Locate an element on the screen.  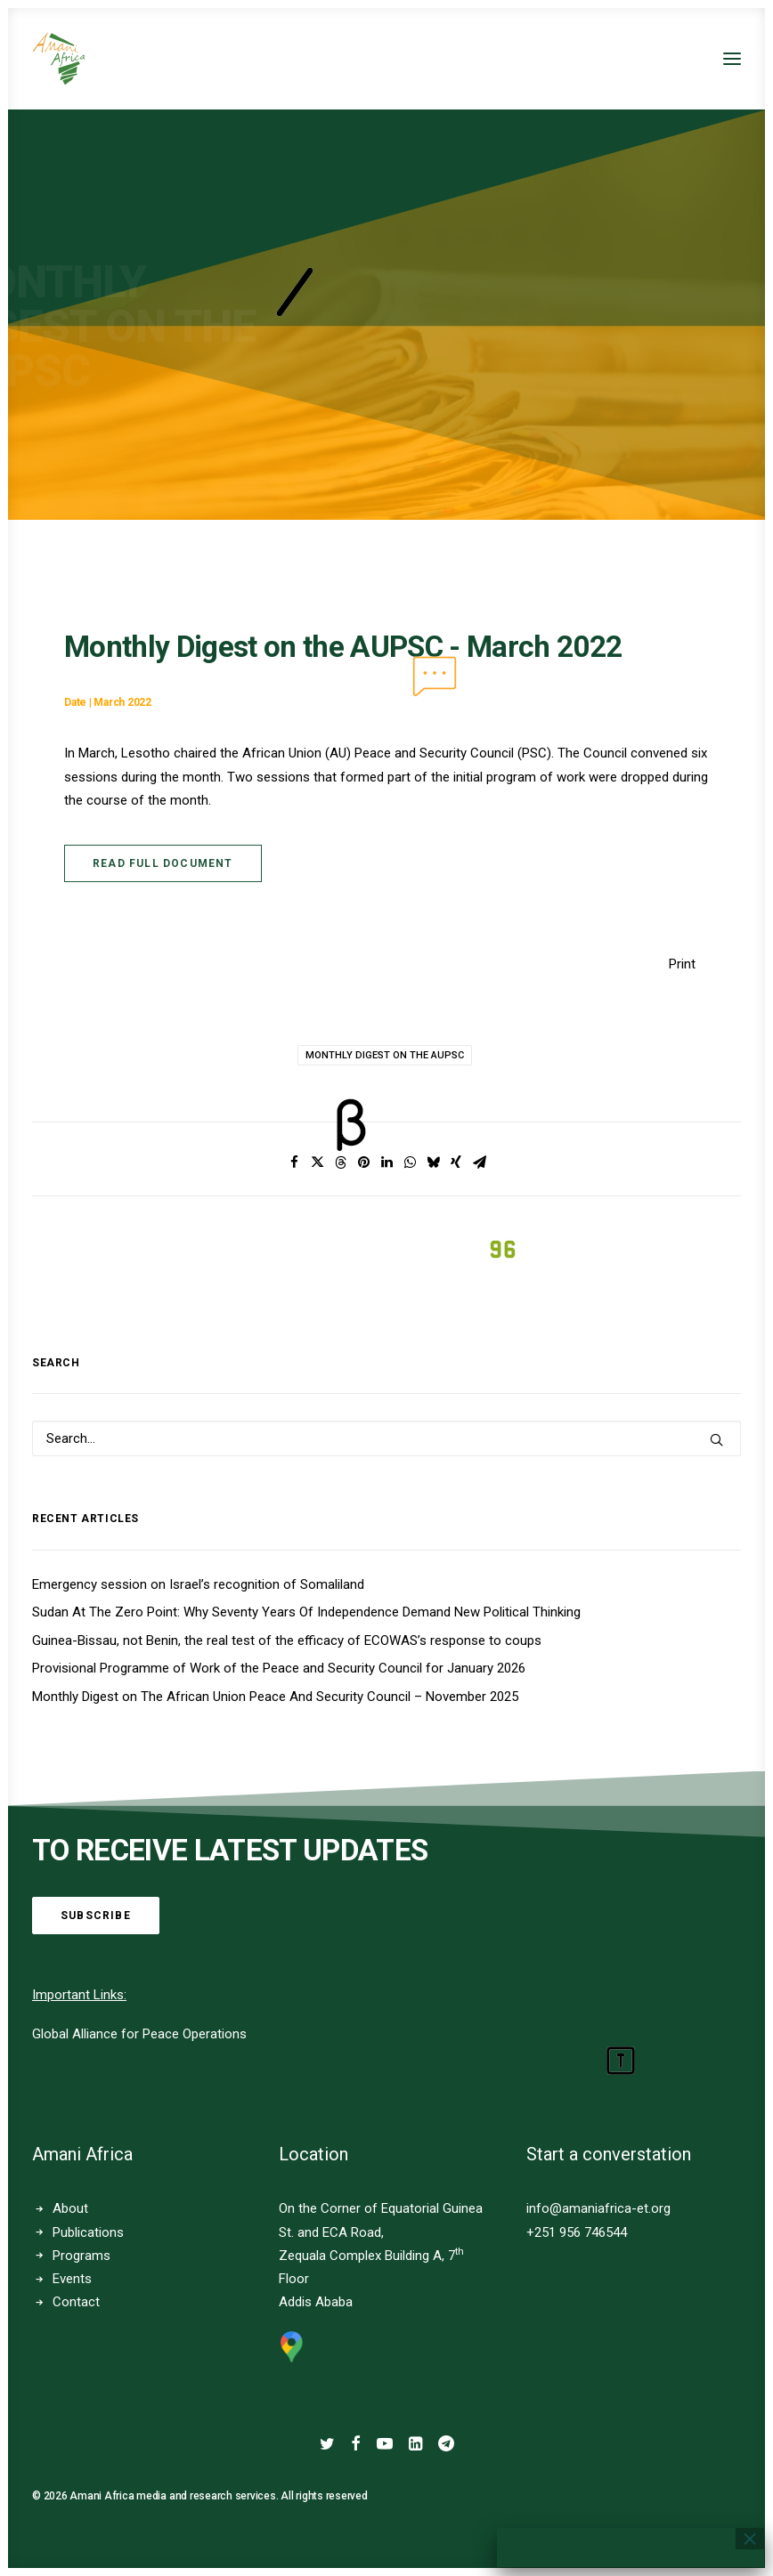
indicates a disabled or unavailable feature is located at coordinates (295, 292).